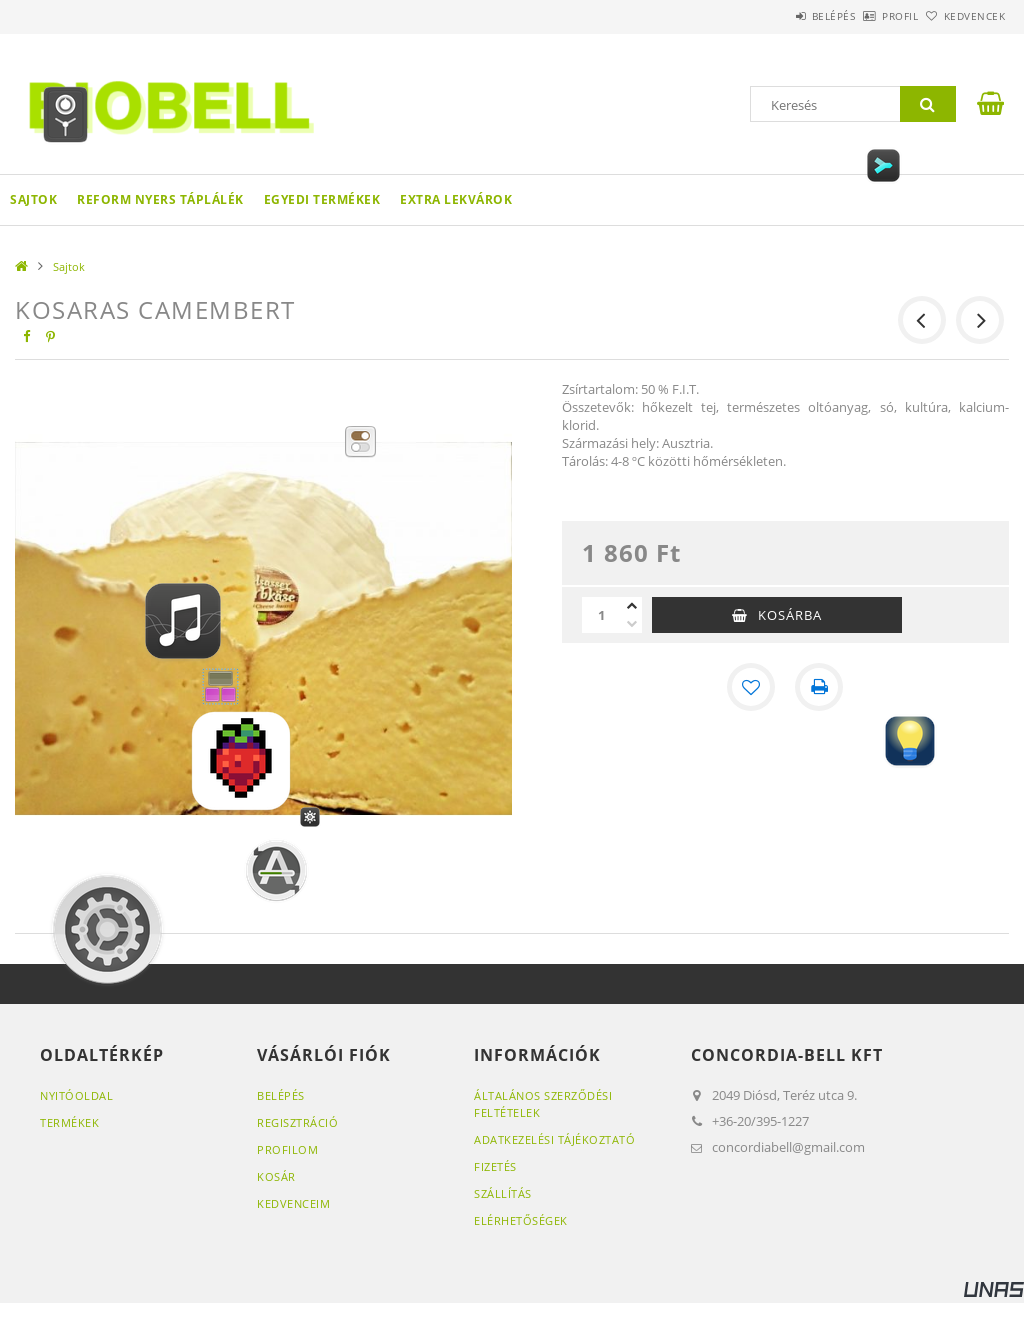 This screenshot has width=1024, height=1323. What do you see at coordinates (883, 165) in the screenshot?
I see `open sublime merge git client` at bounding box center [883, 165].